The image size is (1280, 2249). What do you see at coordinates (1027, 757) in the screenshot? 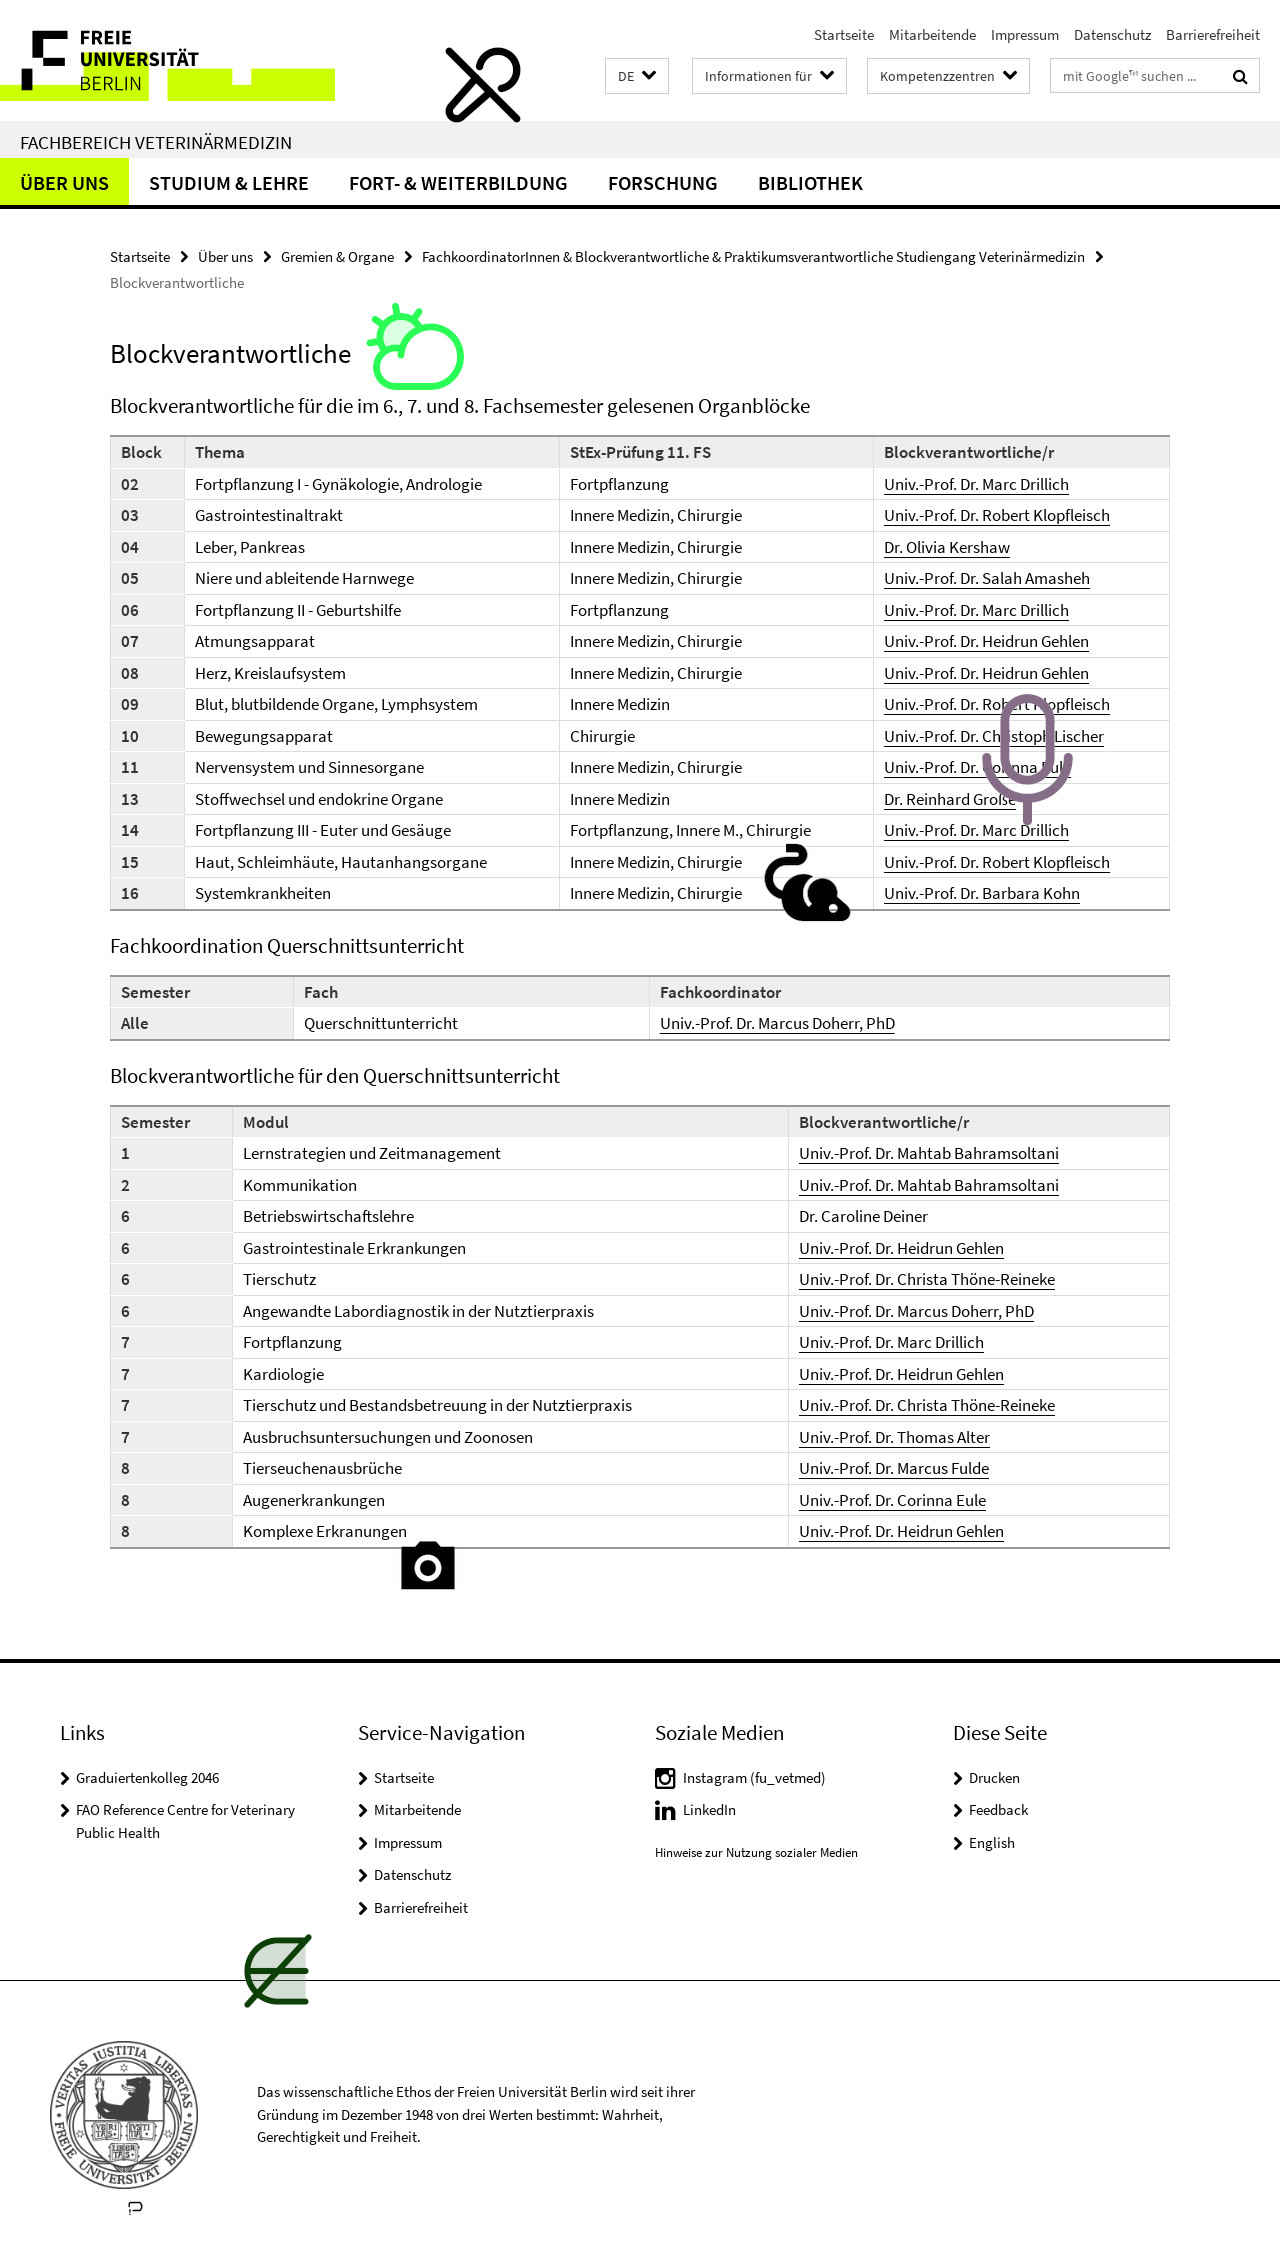
I see `tap to start voice recording` at bounding box center [1027, 757].